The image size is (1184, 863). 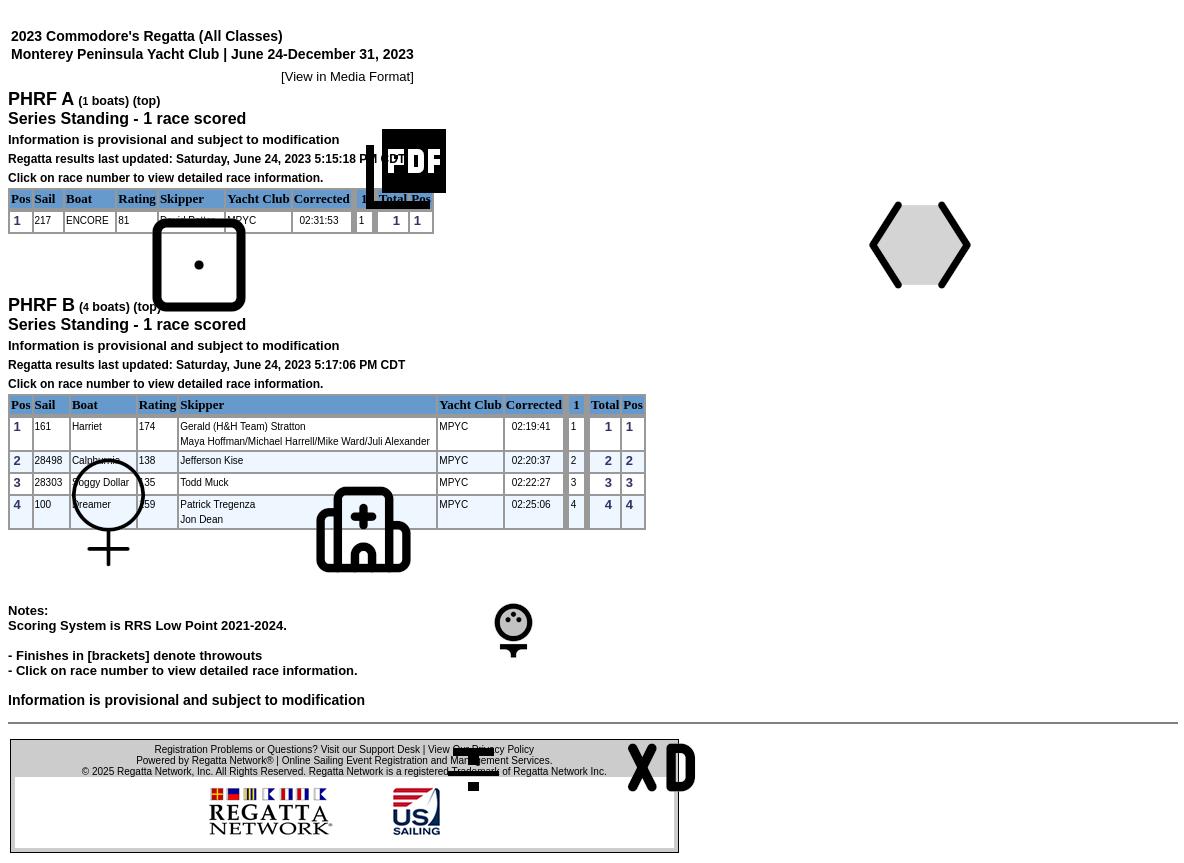 What do you see at coordinates (661, 767) in the screenshot?
I see `open Adobe XD design file` at bounding box center [661, 767].